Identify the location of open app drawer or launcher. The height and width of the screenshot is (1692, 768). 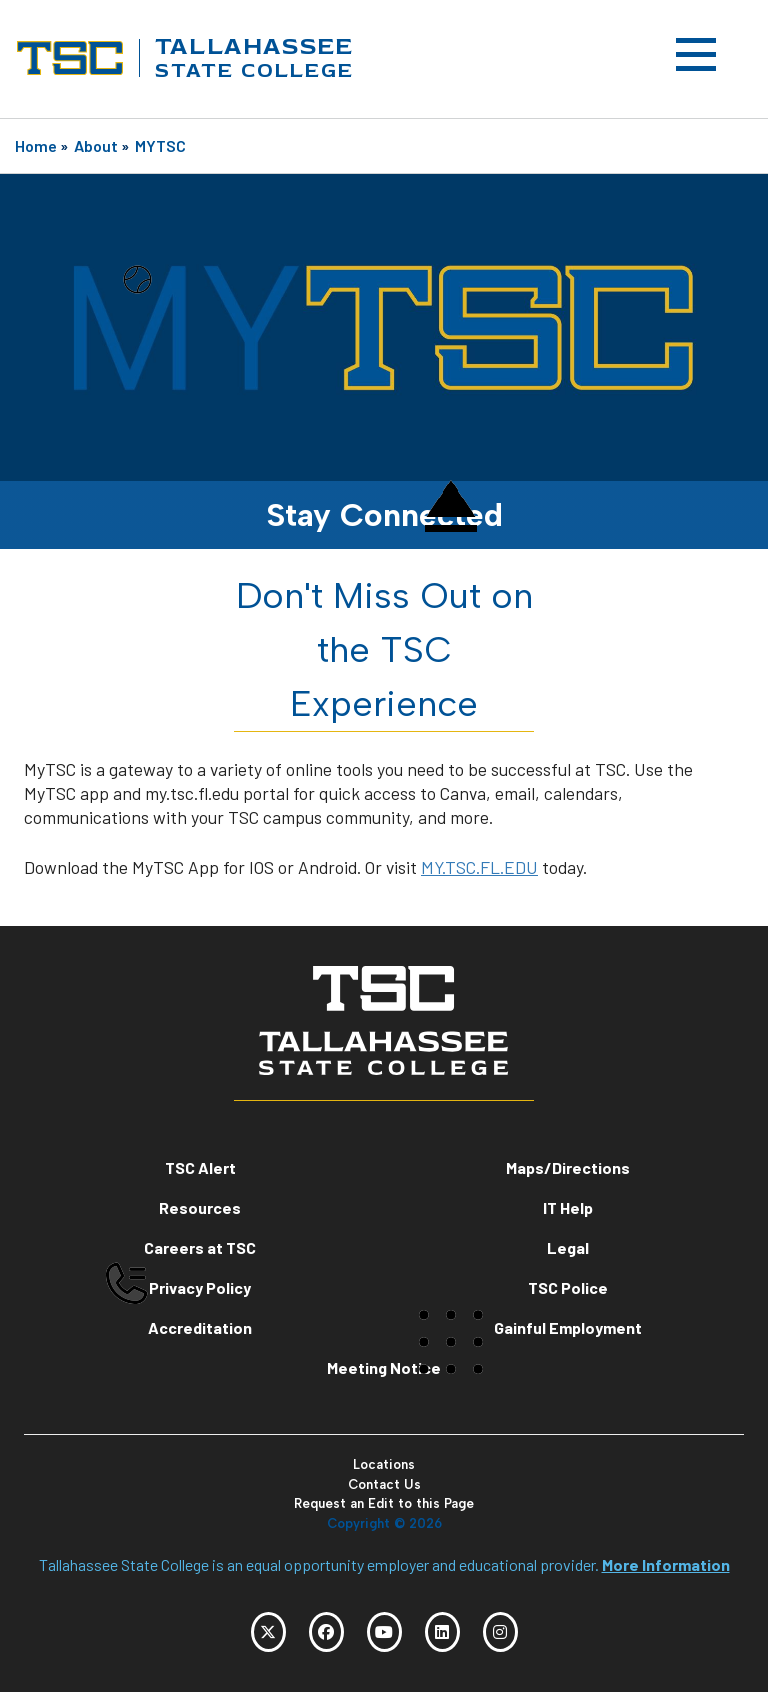
(451, 1342).